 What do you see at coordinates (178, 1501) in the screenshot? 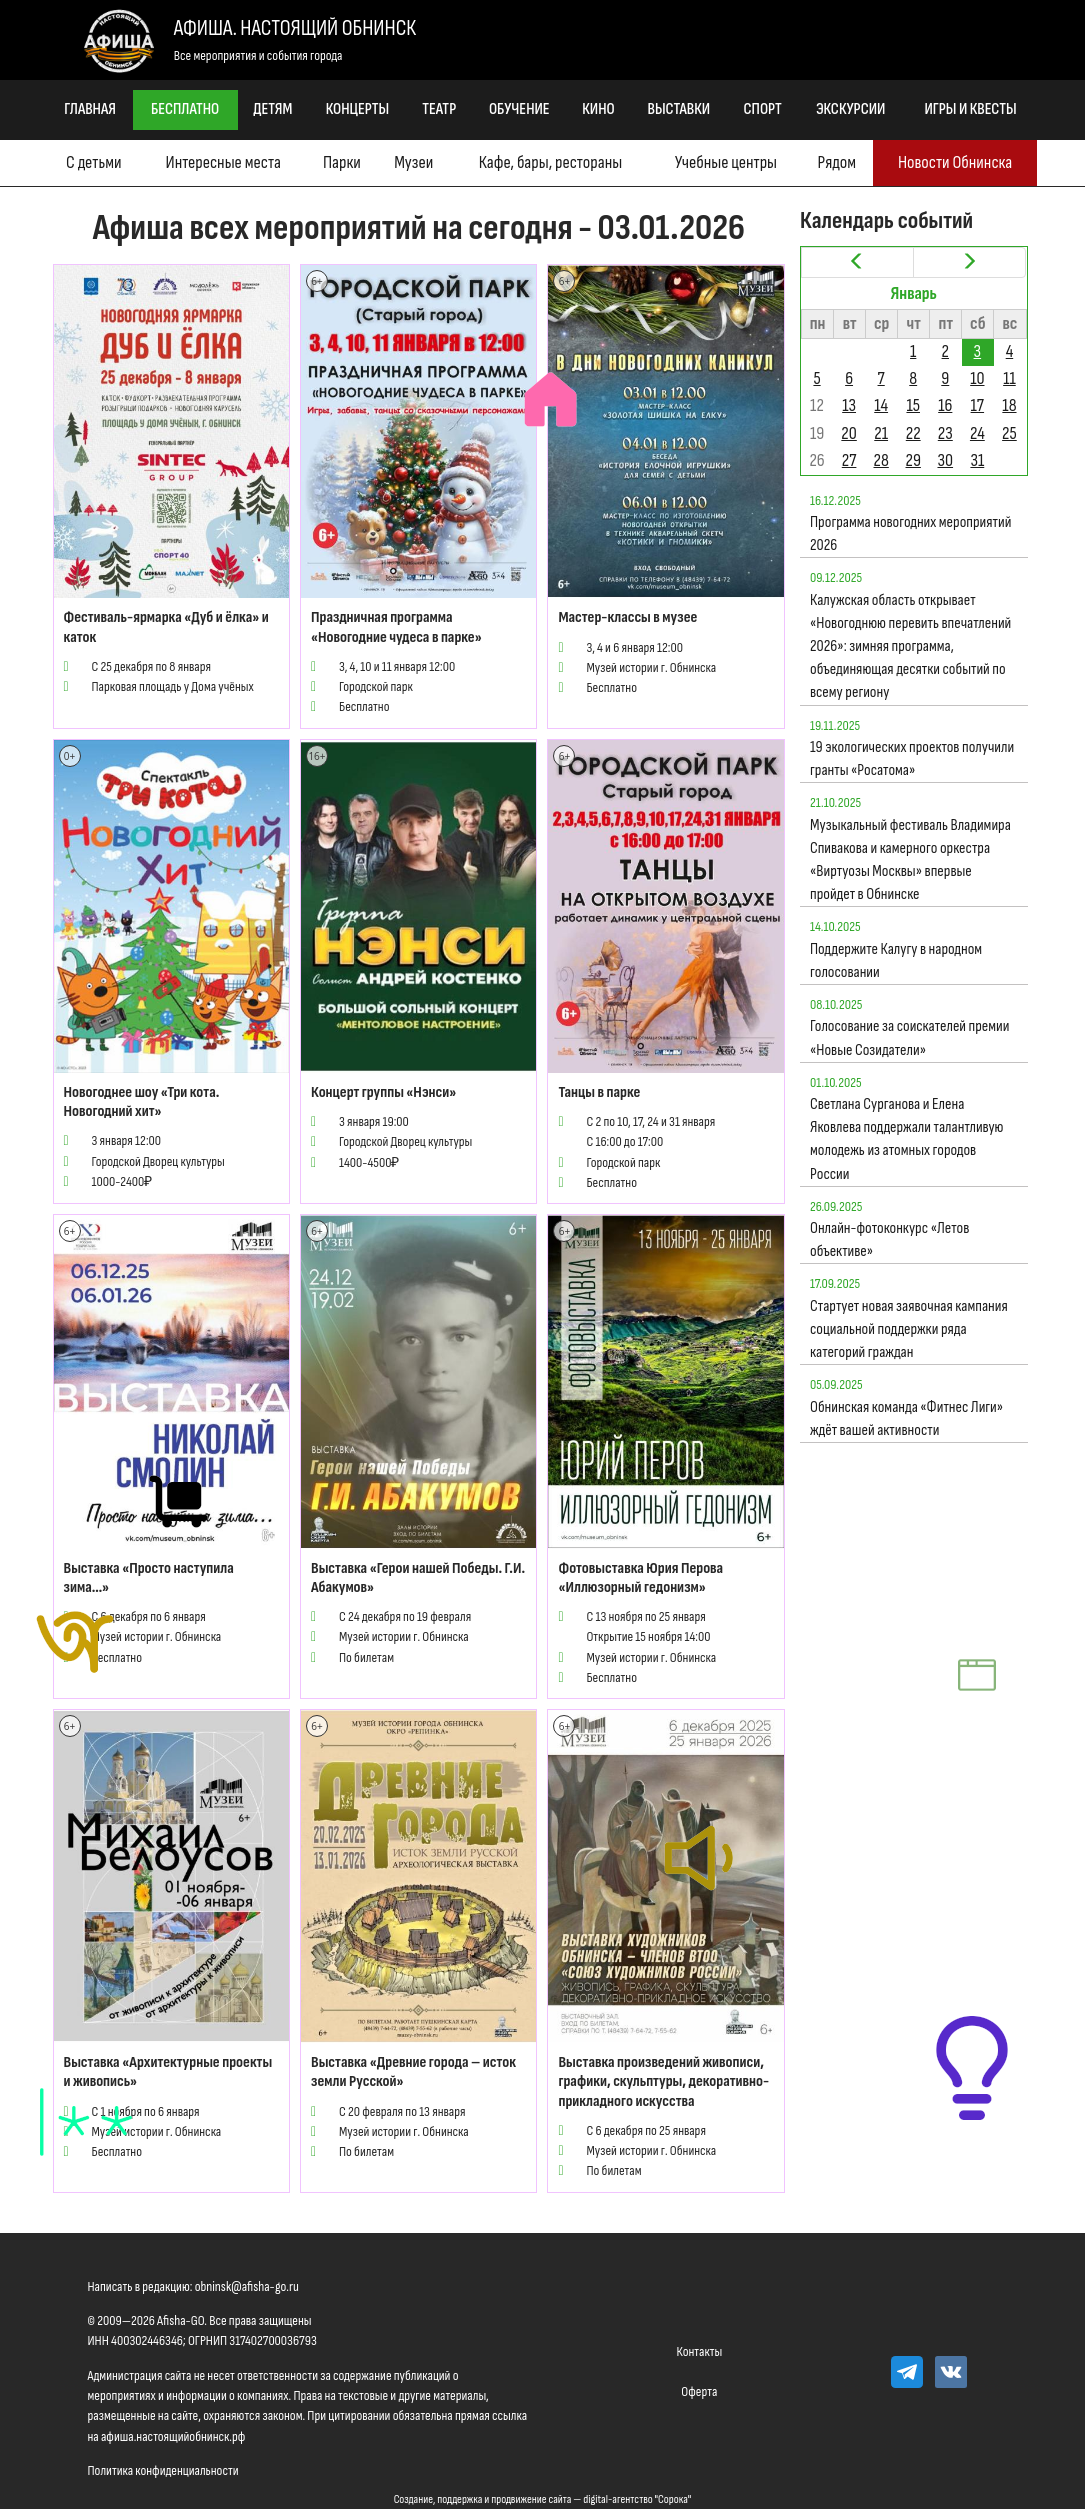
I see `view items ready for shipping` at bounding box center [178, 1501].